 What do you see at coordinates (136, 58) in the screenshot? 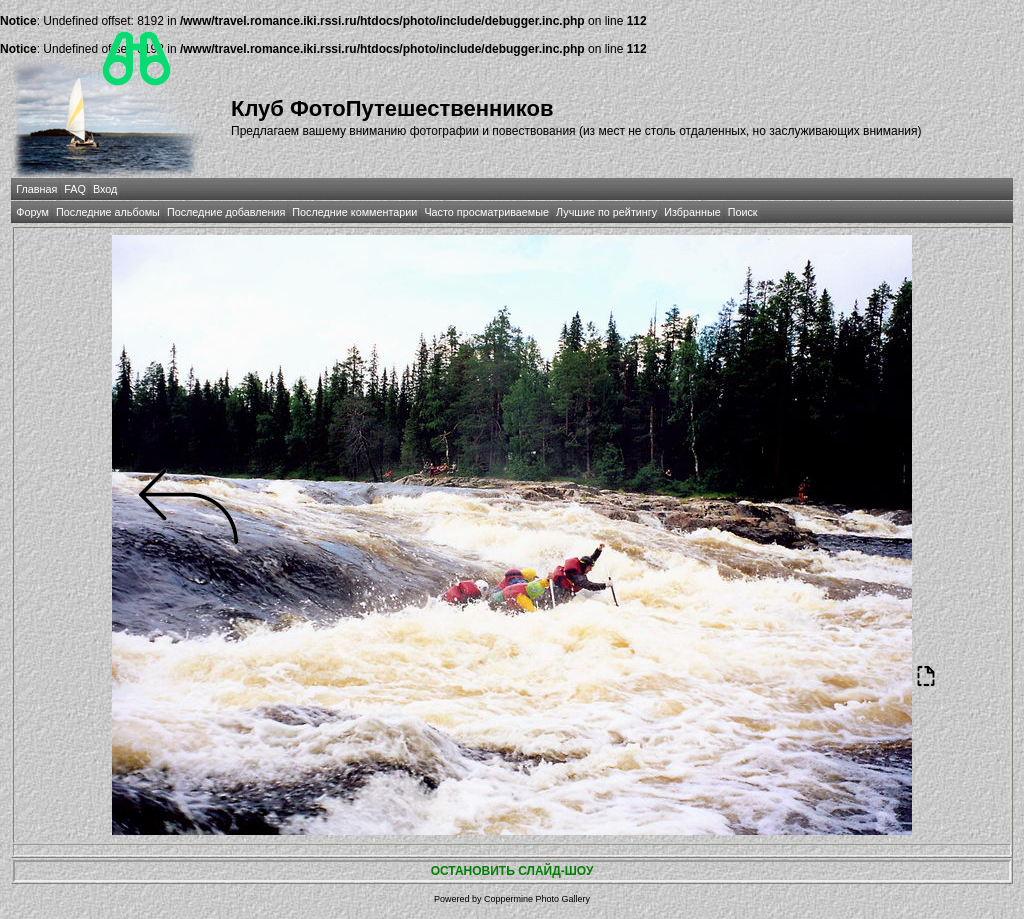
I see `search or explore content` at bounding box center [136, 58].